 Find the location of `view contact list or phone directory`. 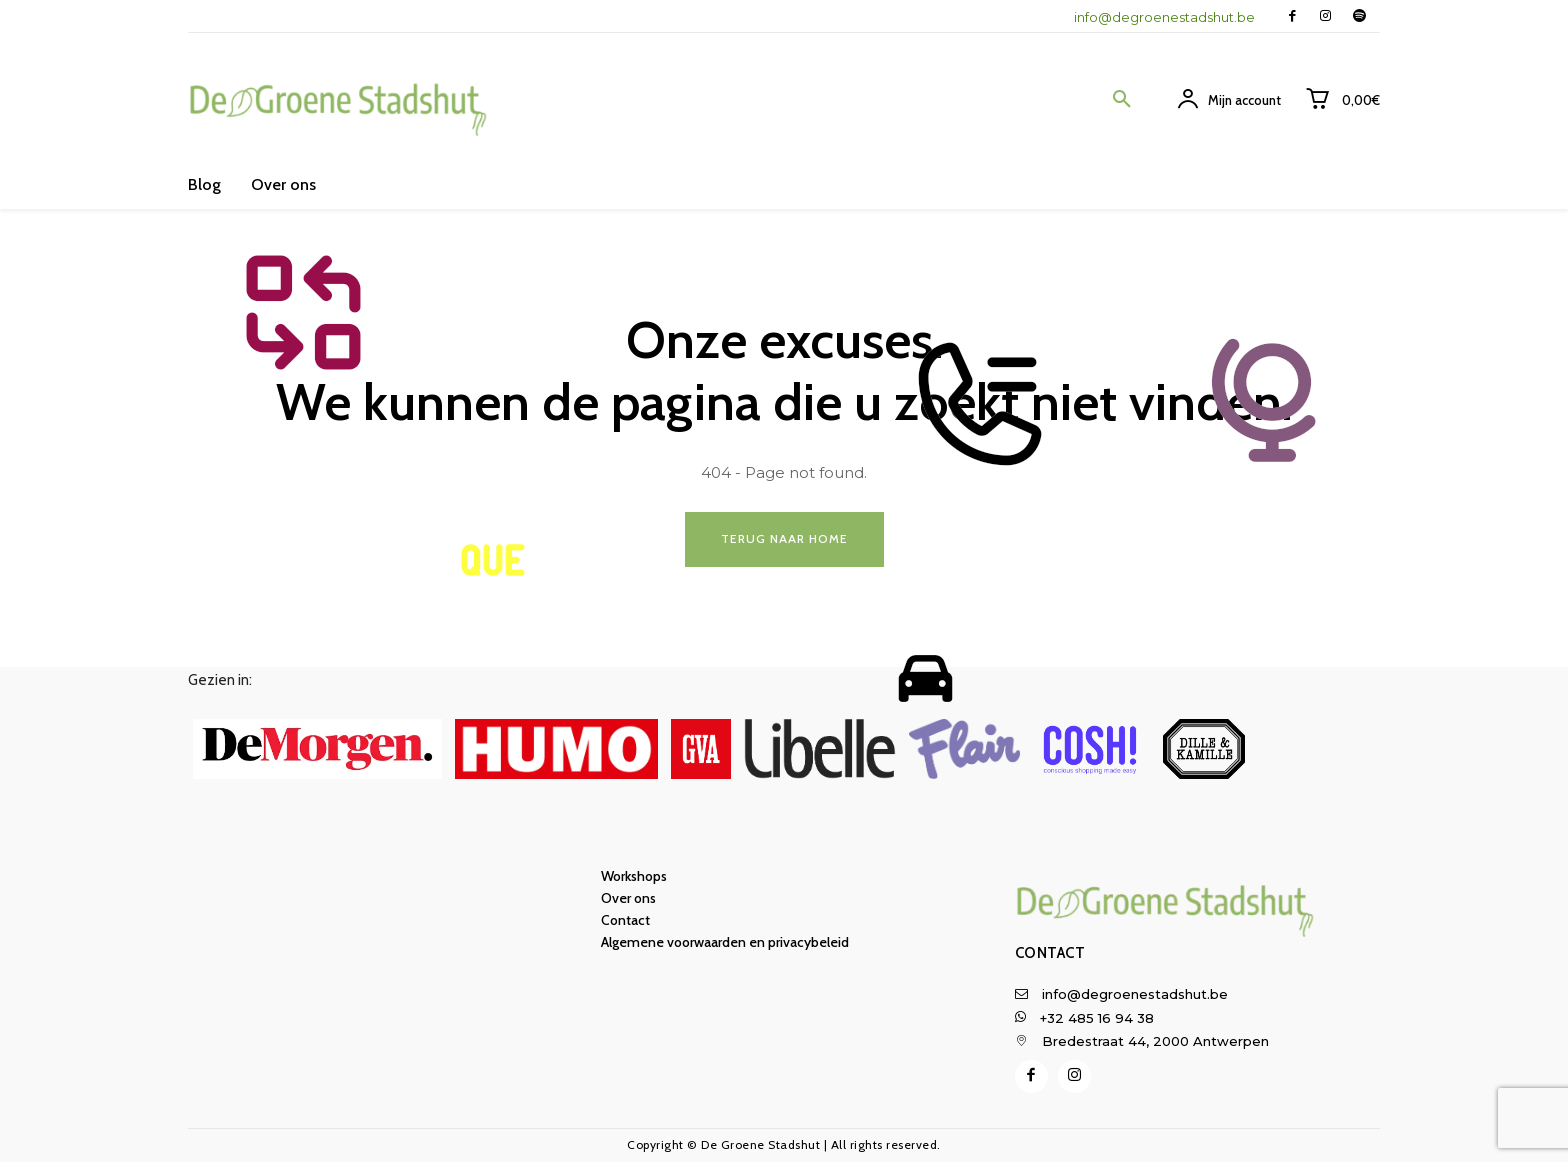

view contact list or phone directory is located at coordinates (982, 401).